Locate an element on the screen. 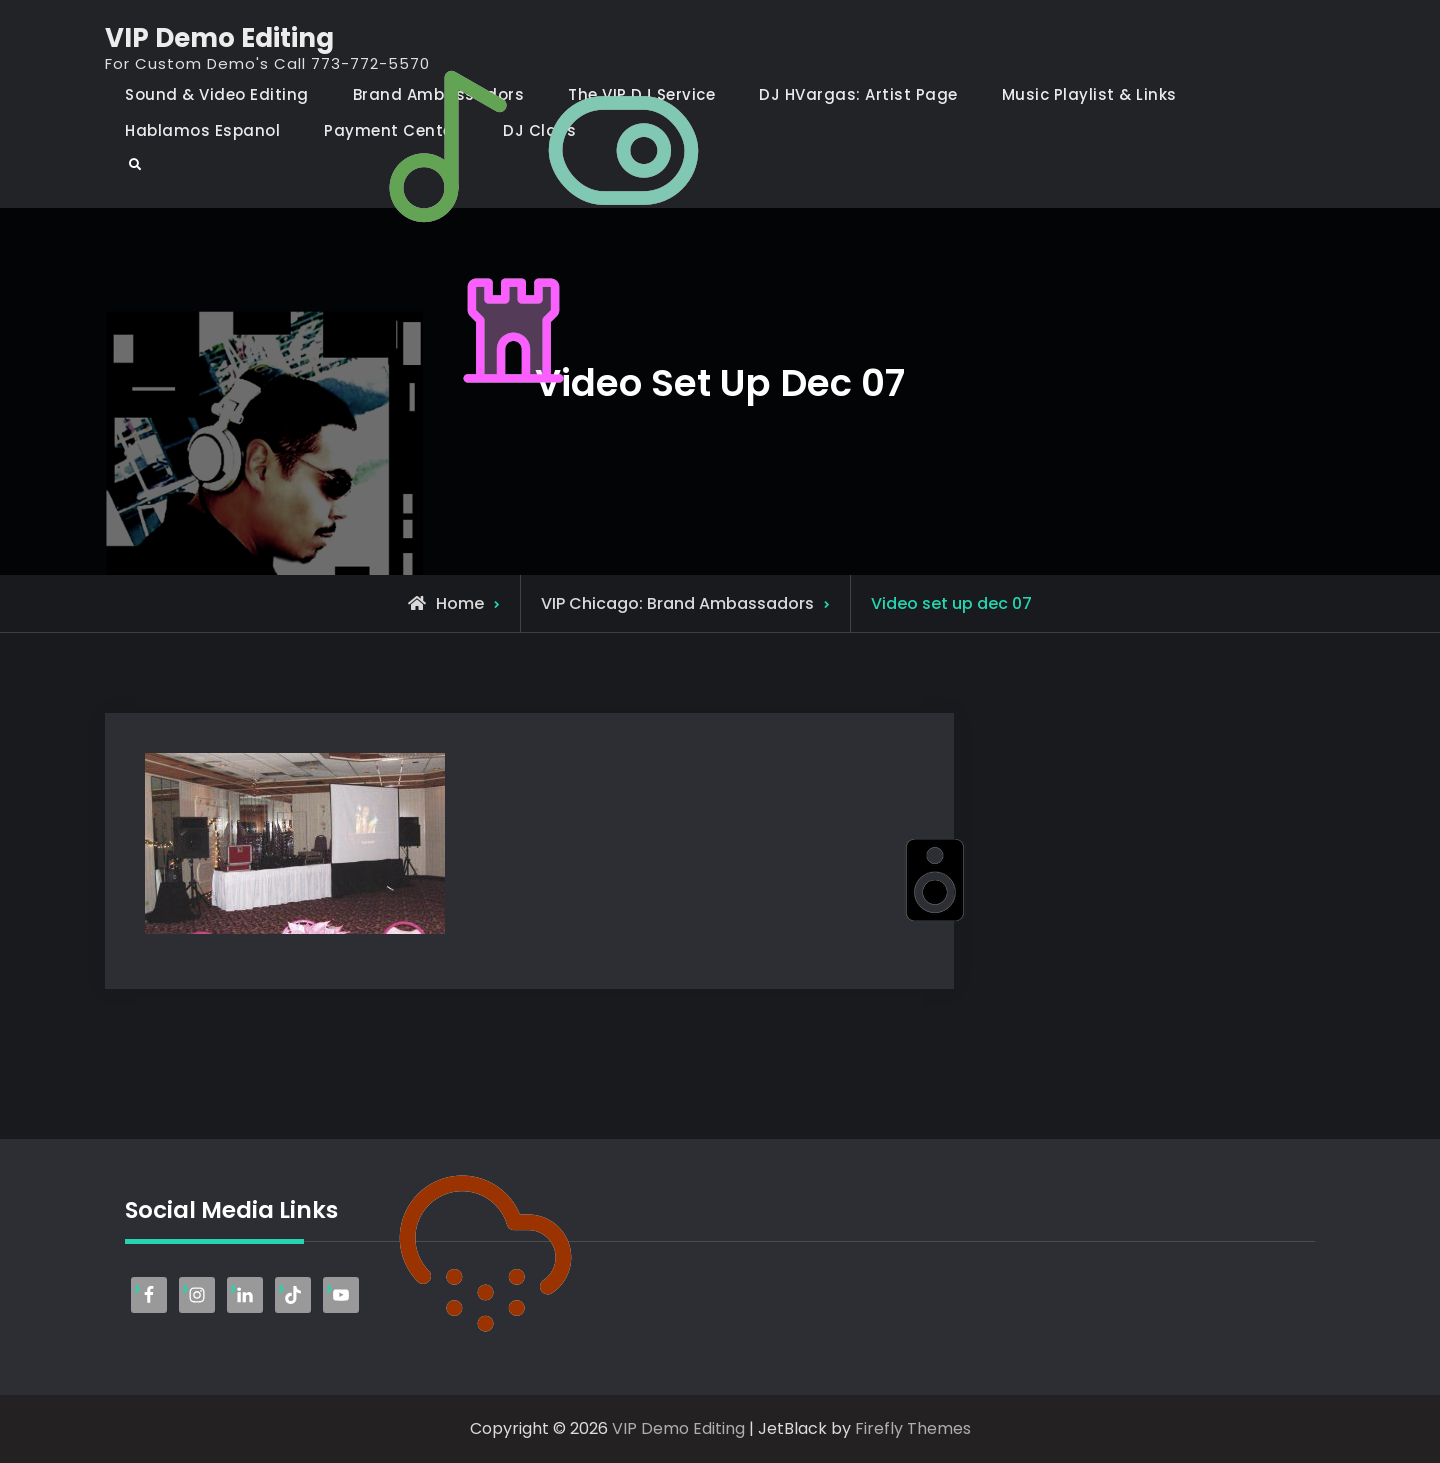 This screenshot has height=1463, width=1440. access music library or player is located at coordinates (451, 146).